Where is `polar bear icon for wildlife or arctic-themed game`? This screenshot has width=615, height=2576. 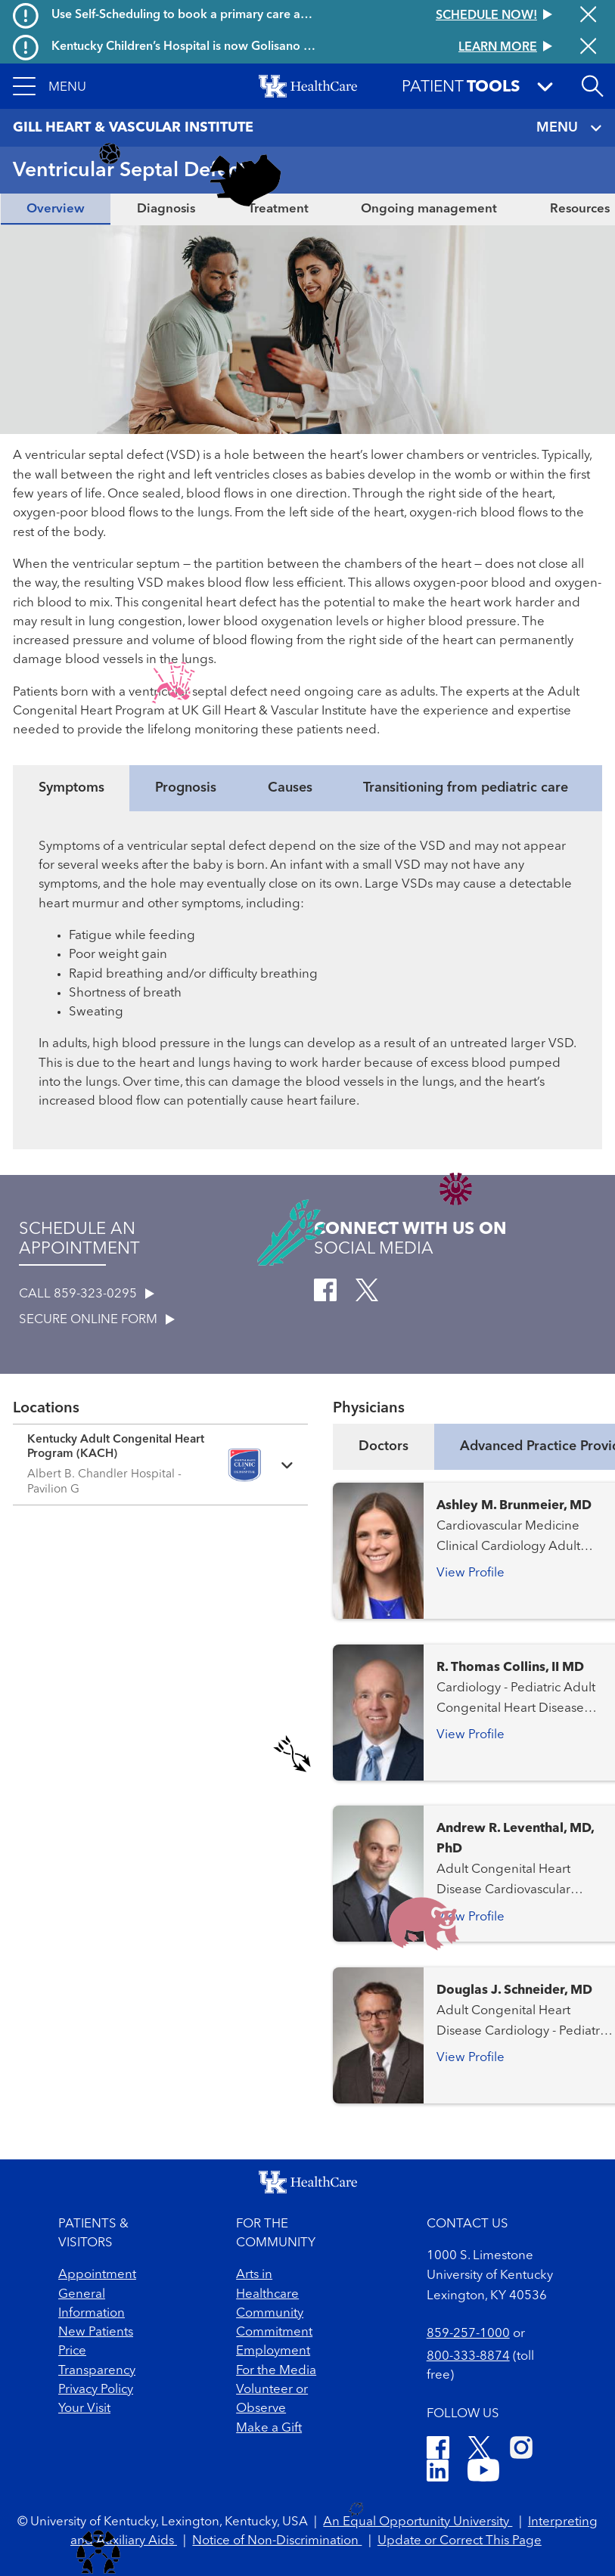 polar bear icon for wildlife or arctic-themed game is located at coordinates (424, 1923).